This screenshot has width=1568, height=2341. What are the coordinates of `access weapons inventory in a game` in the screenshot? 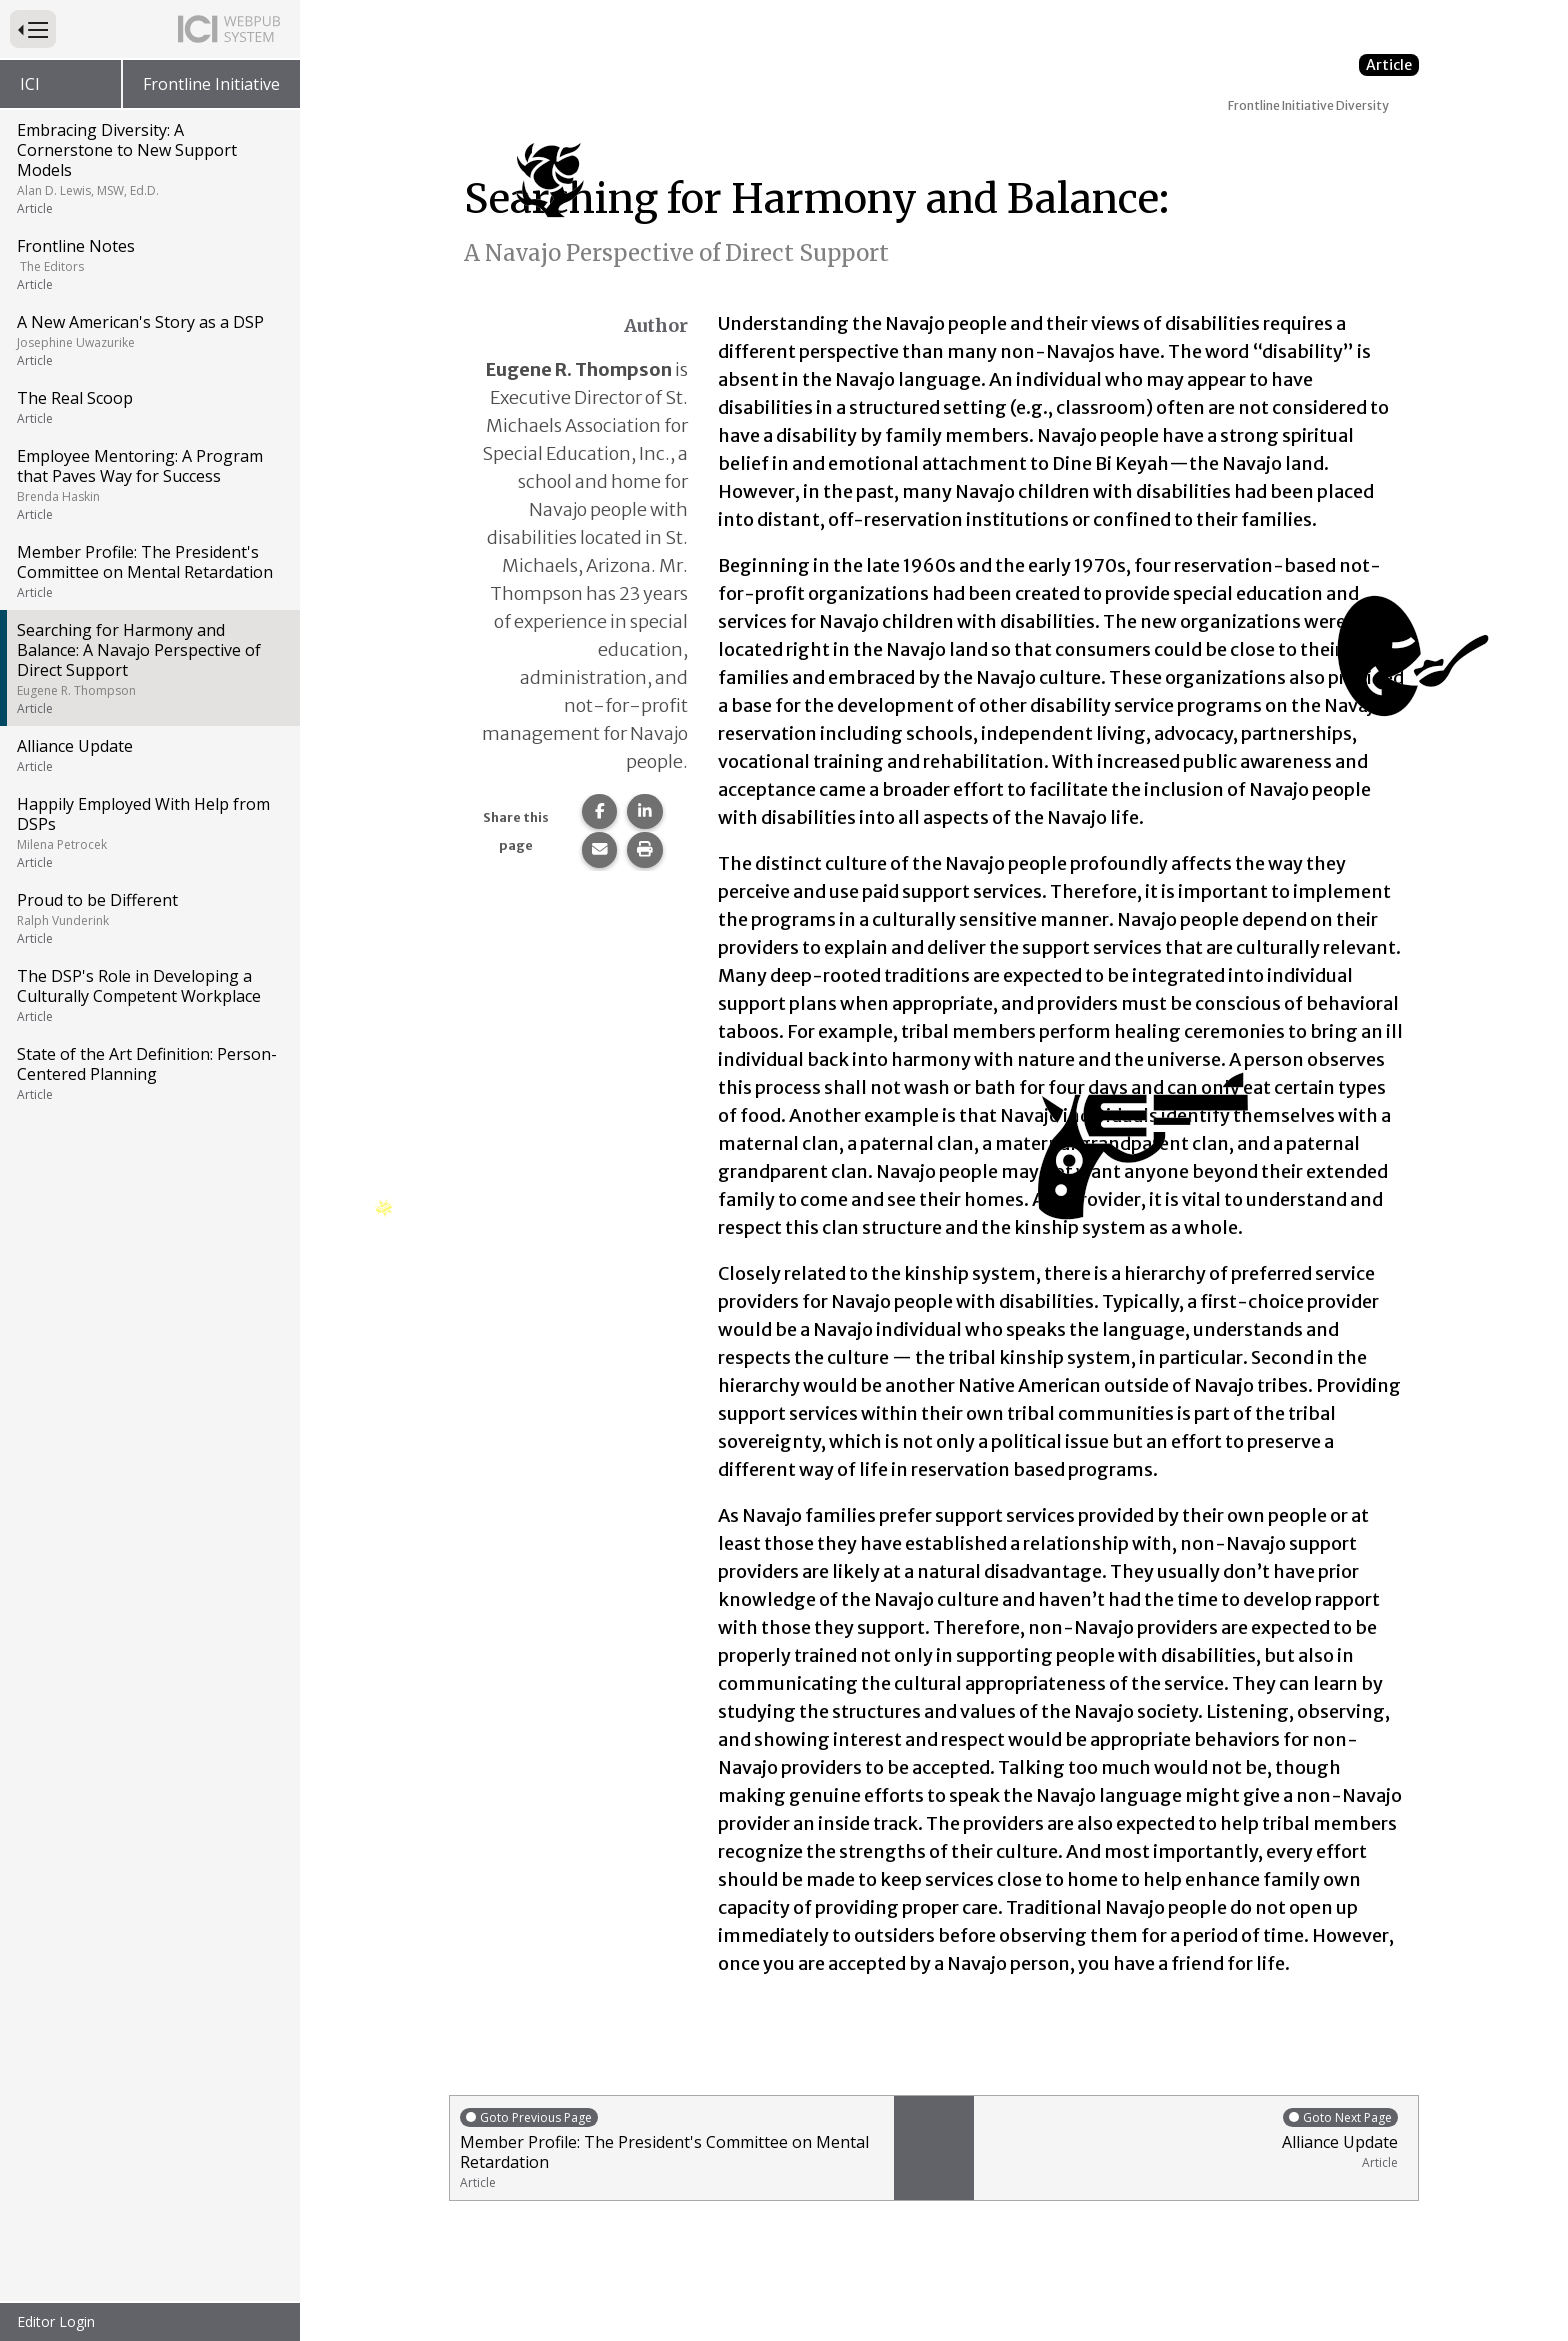 It's located at (1143, 1130).